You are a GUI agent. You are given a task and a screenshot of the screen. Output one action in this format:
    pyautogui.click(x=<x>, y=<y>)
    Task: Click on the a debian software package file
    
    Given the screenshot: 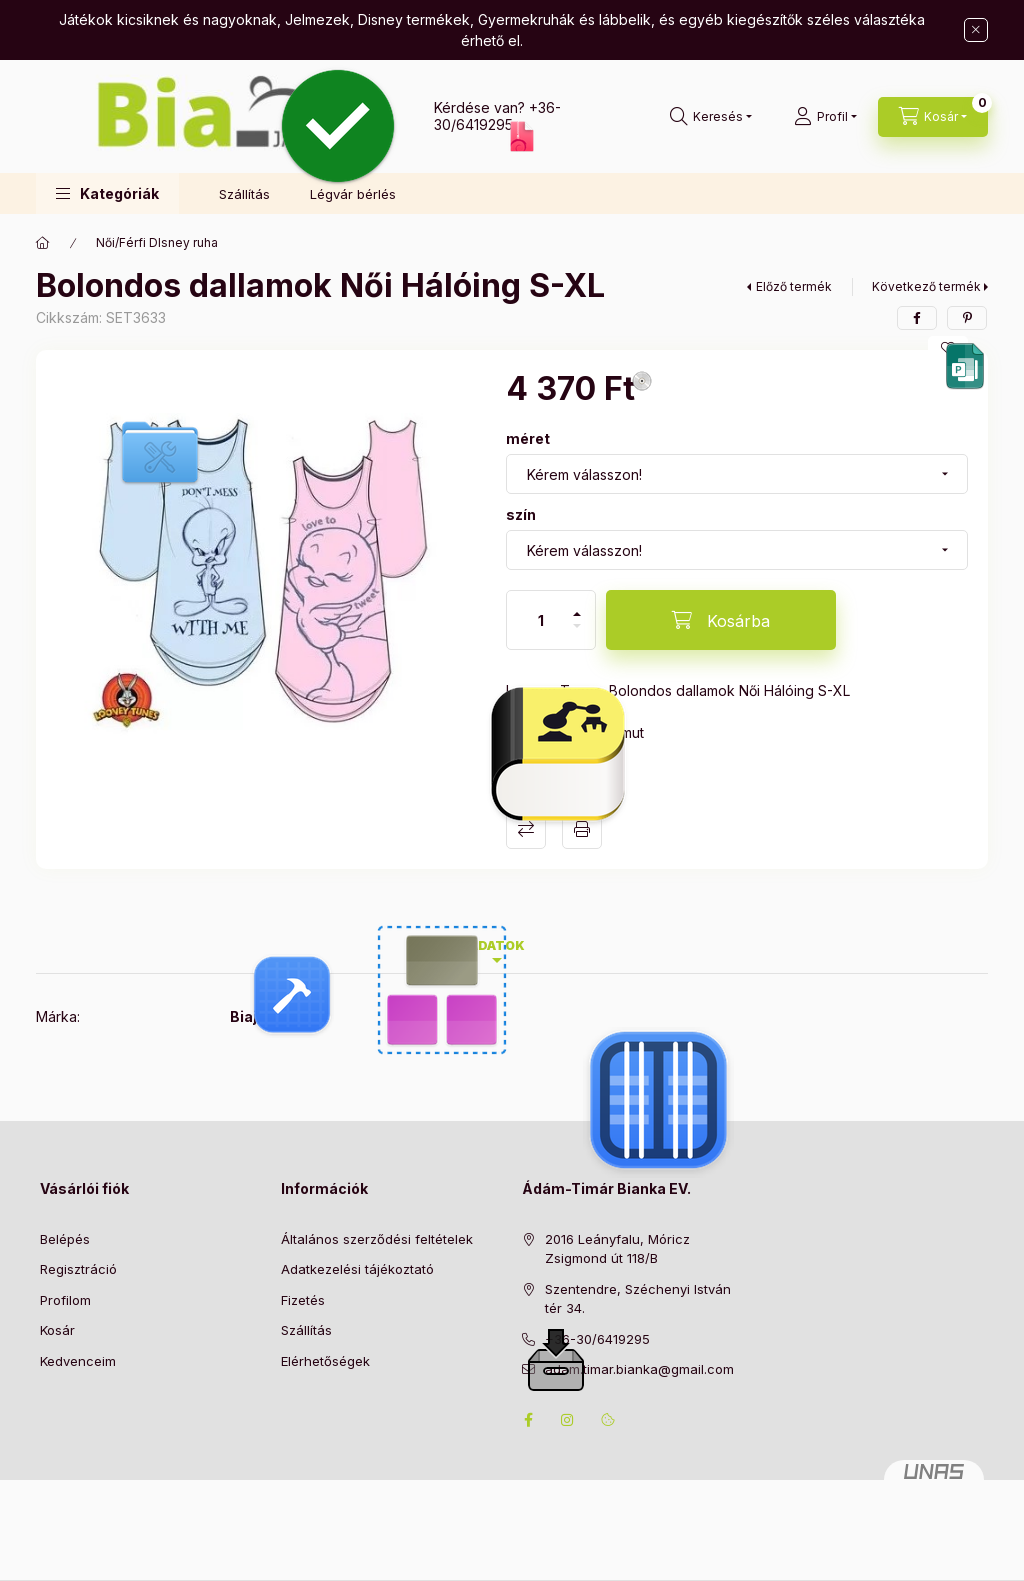 What is the action you would take?
    pyautogui.click(x=522, y=137)
    